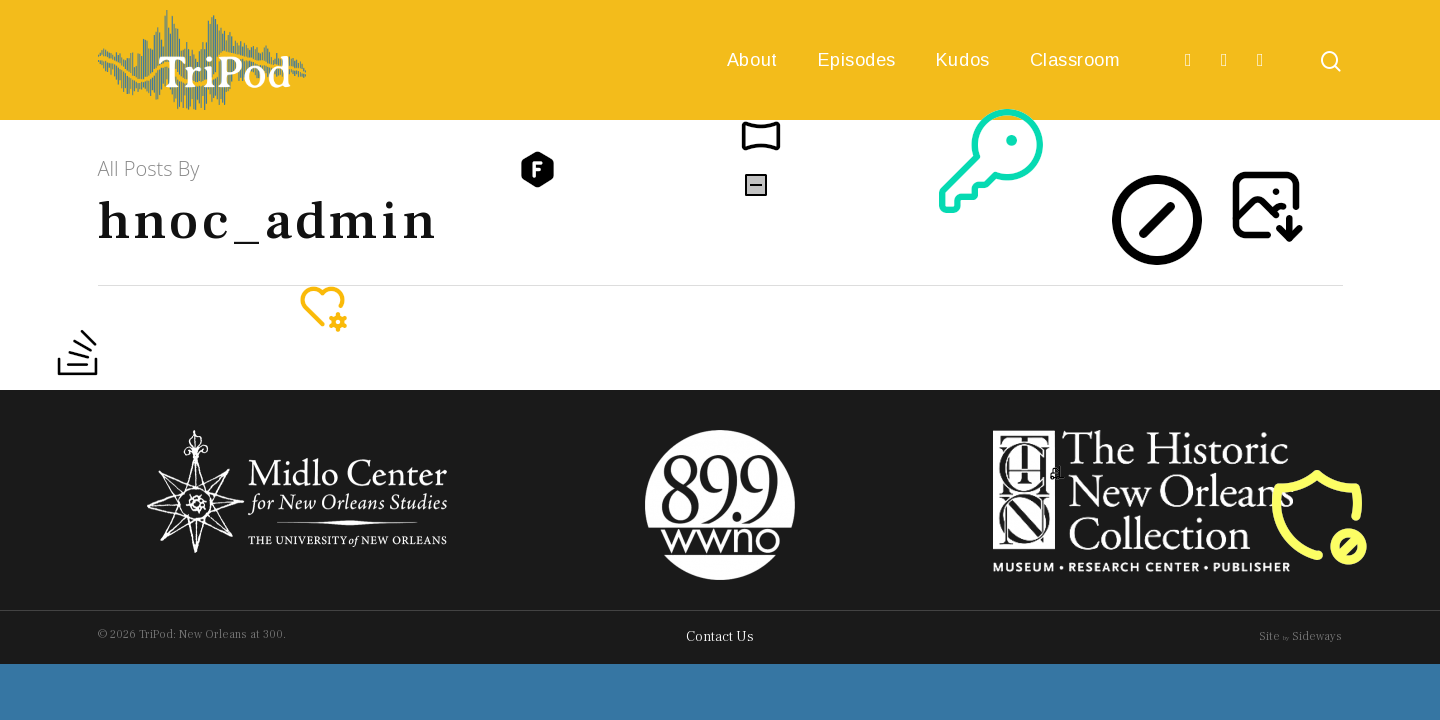 The width and height of the screenshot is (1440, 720). Describe the element at coordinates (537, 169) in the screenshot. I see `indicates a file or item starting with the letter F` at that location.